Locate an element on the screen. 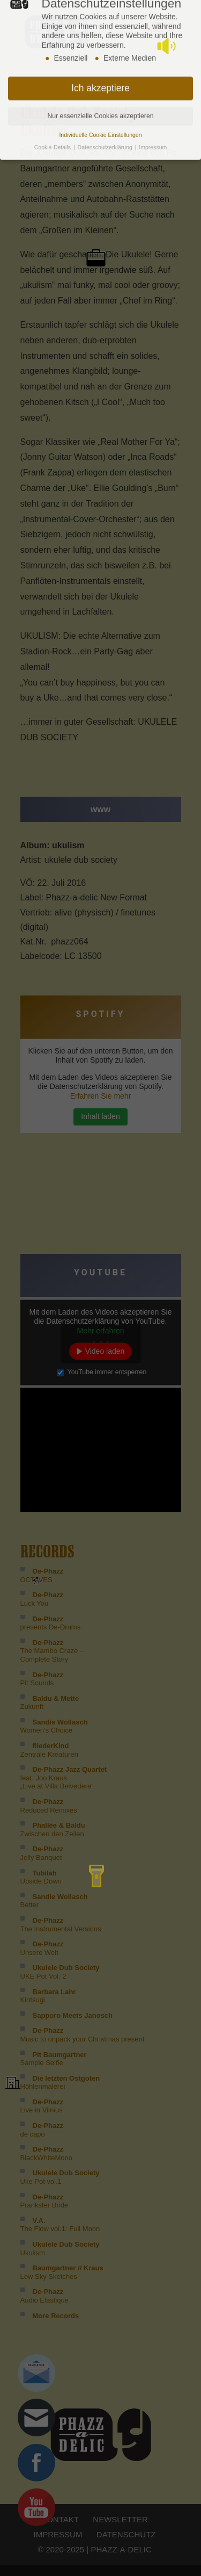  access travel or trip planning features is located at coordinates (96, 258).